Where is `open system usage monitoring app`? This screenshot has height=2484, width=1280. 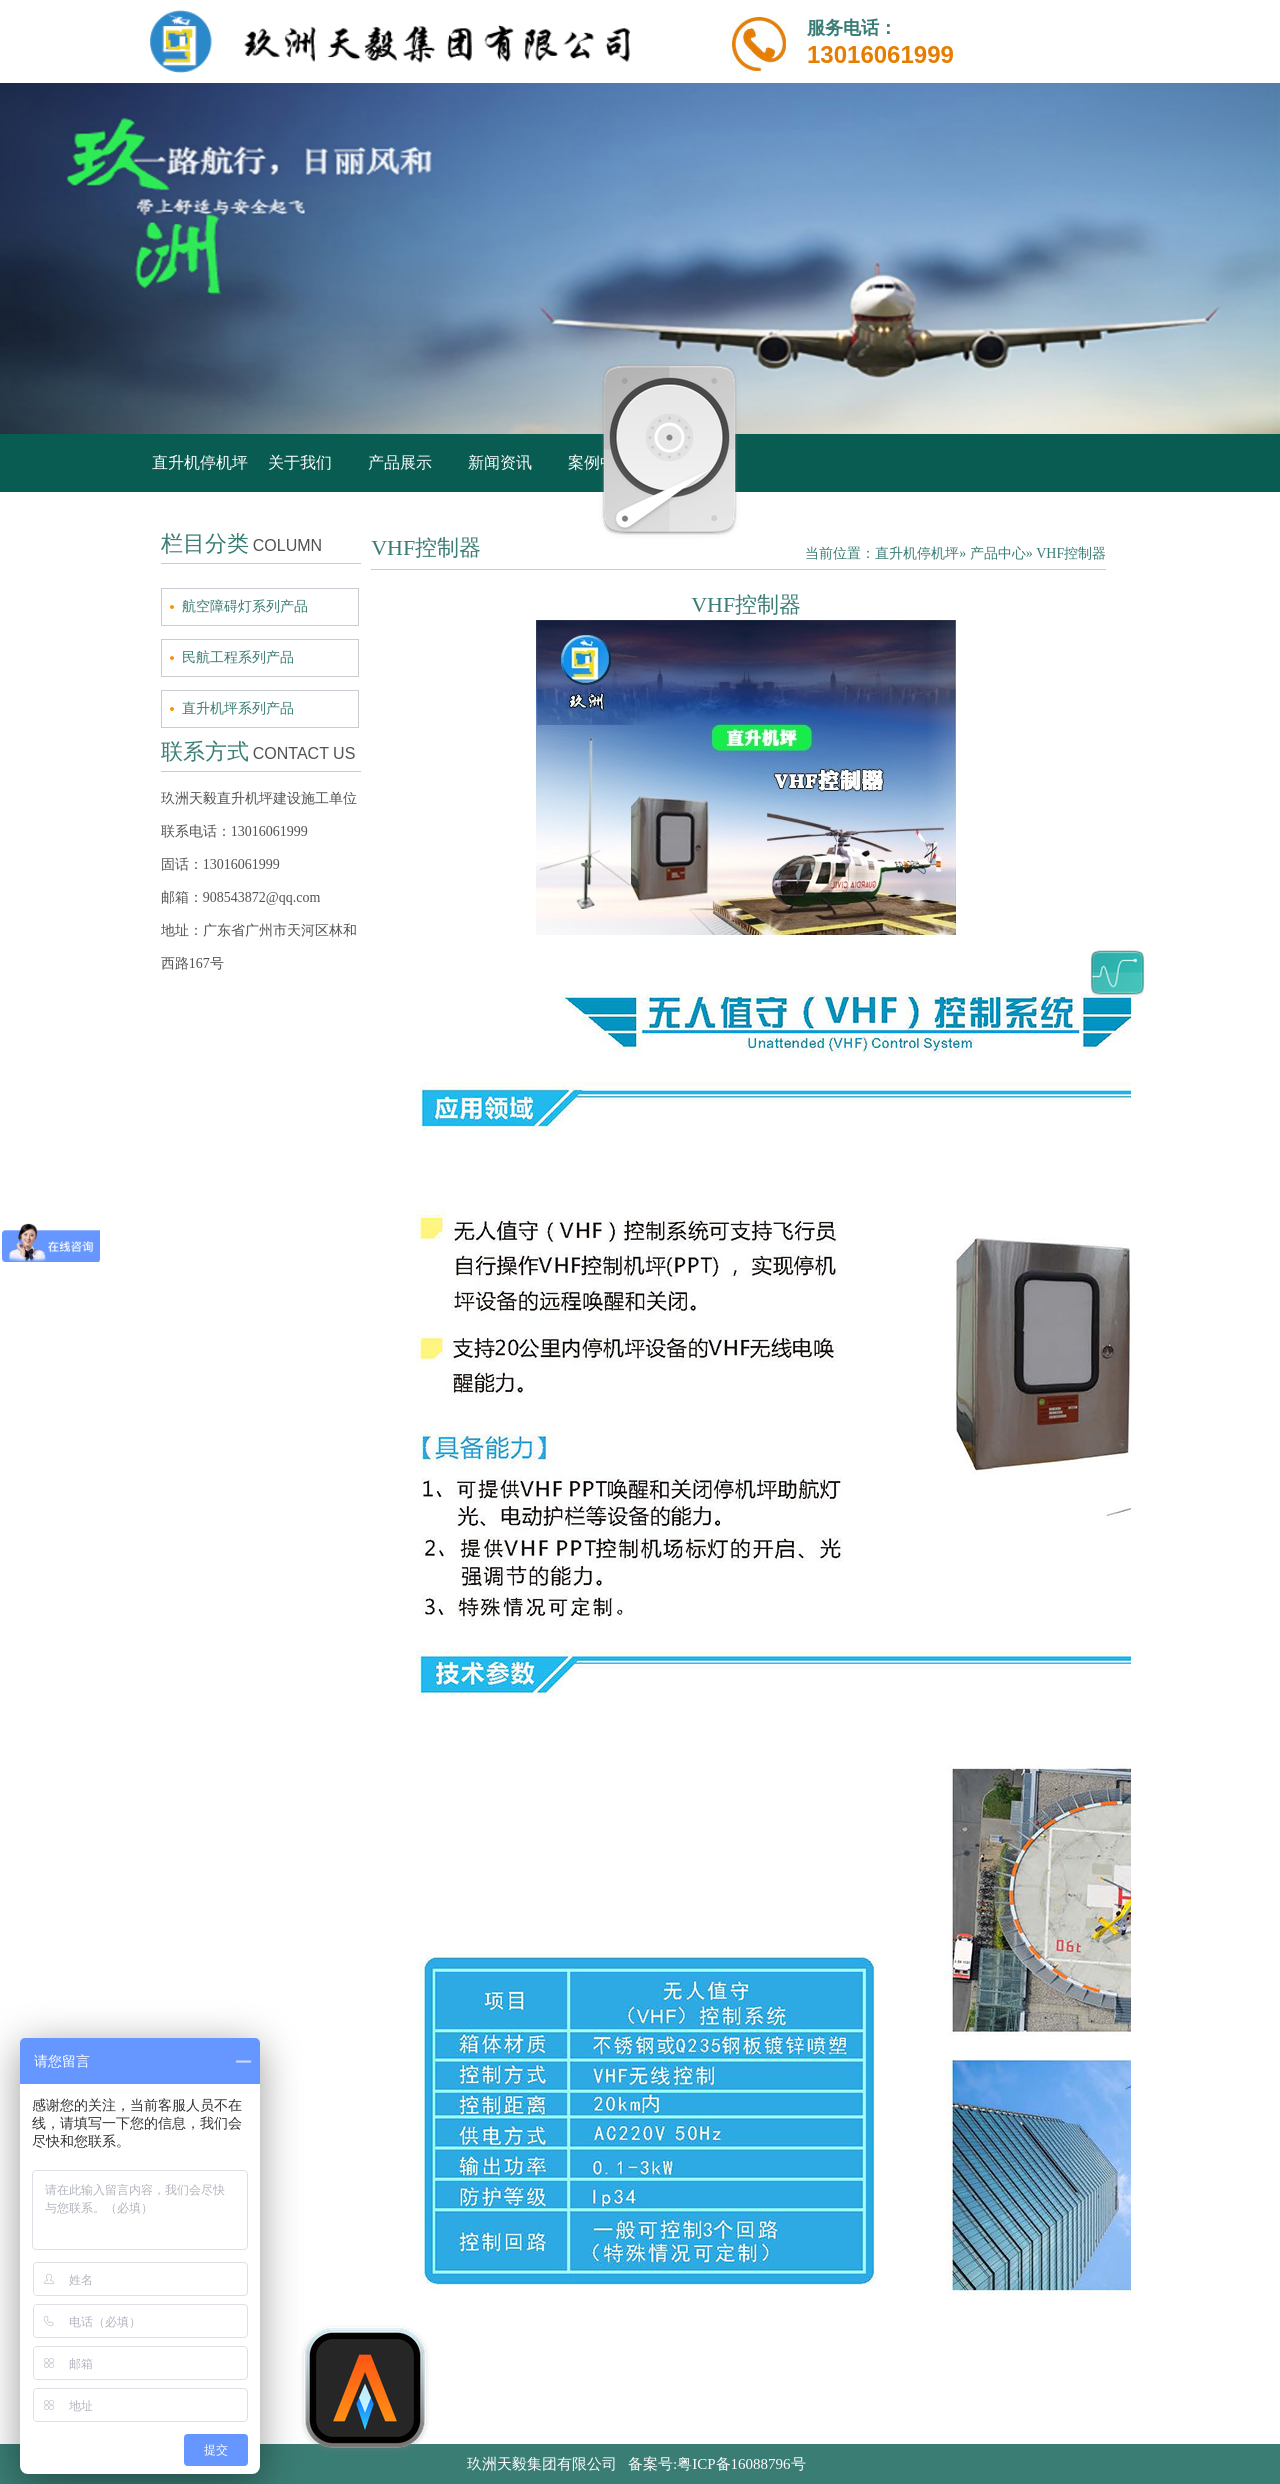
open system usage monitoring app is located at coordinates (1117, 972).